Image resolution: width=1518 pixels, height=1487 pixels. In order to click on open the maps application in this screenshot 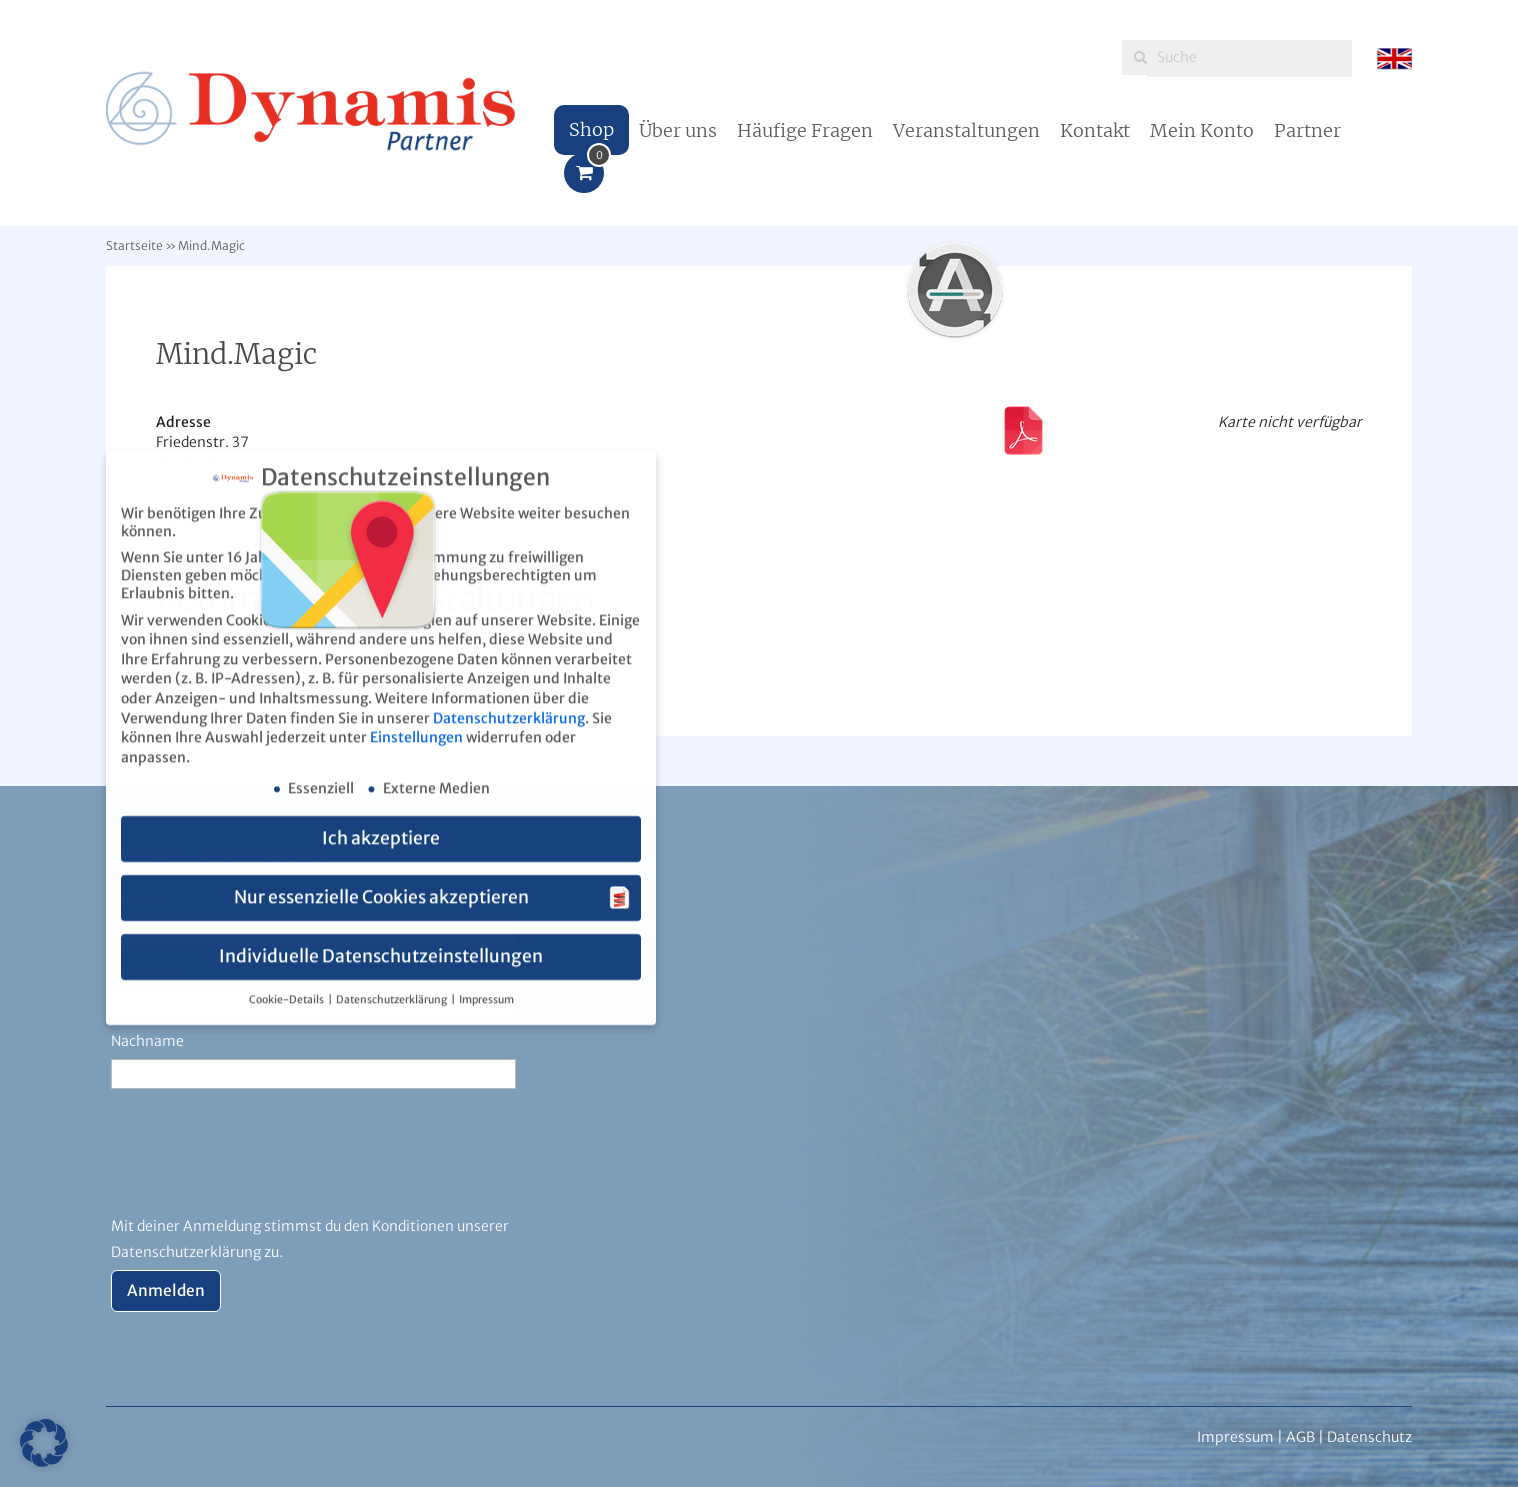, I will do `click(348, 560)`.